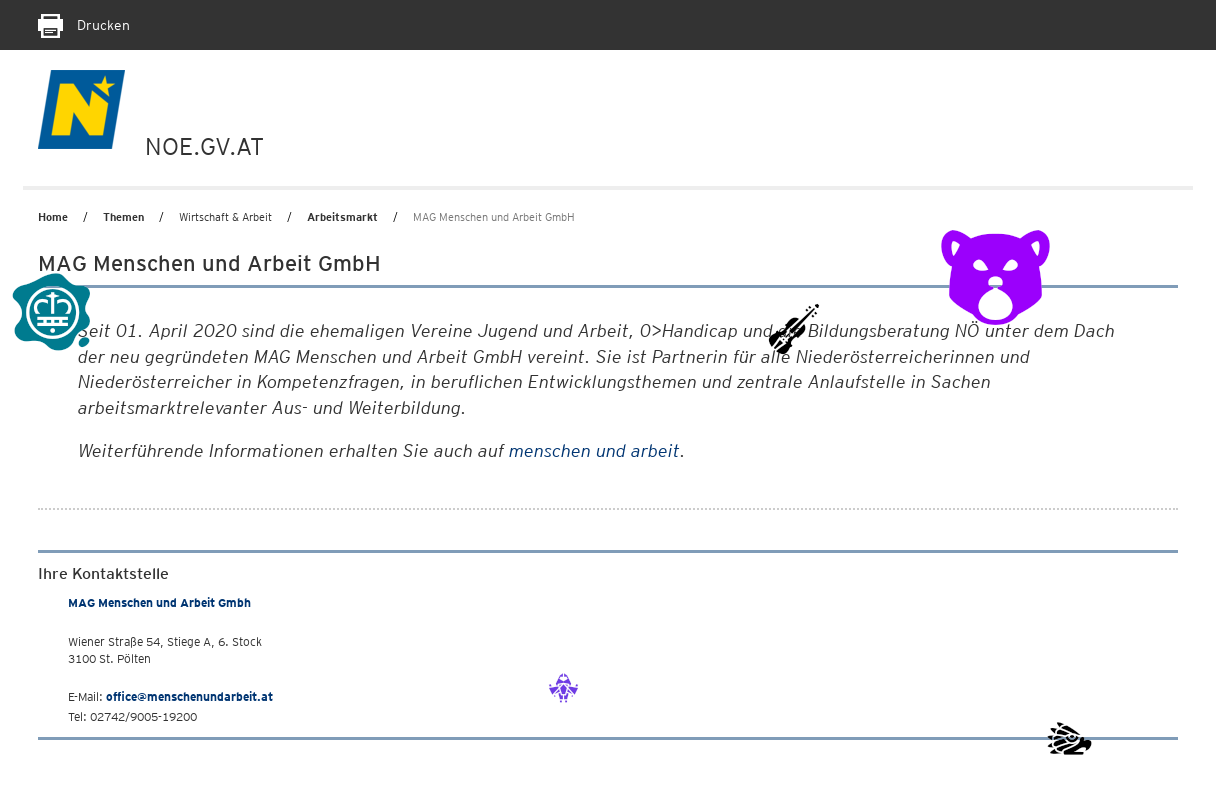 This screenshot has width=1216, height=797. Describe the element at coordinates (995, 277) in the screenshot. I see `represents a bear character or avatar in a game` at that location.